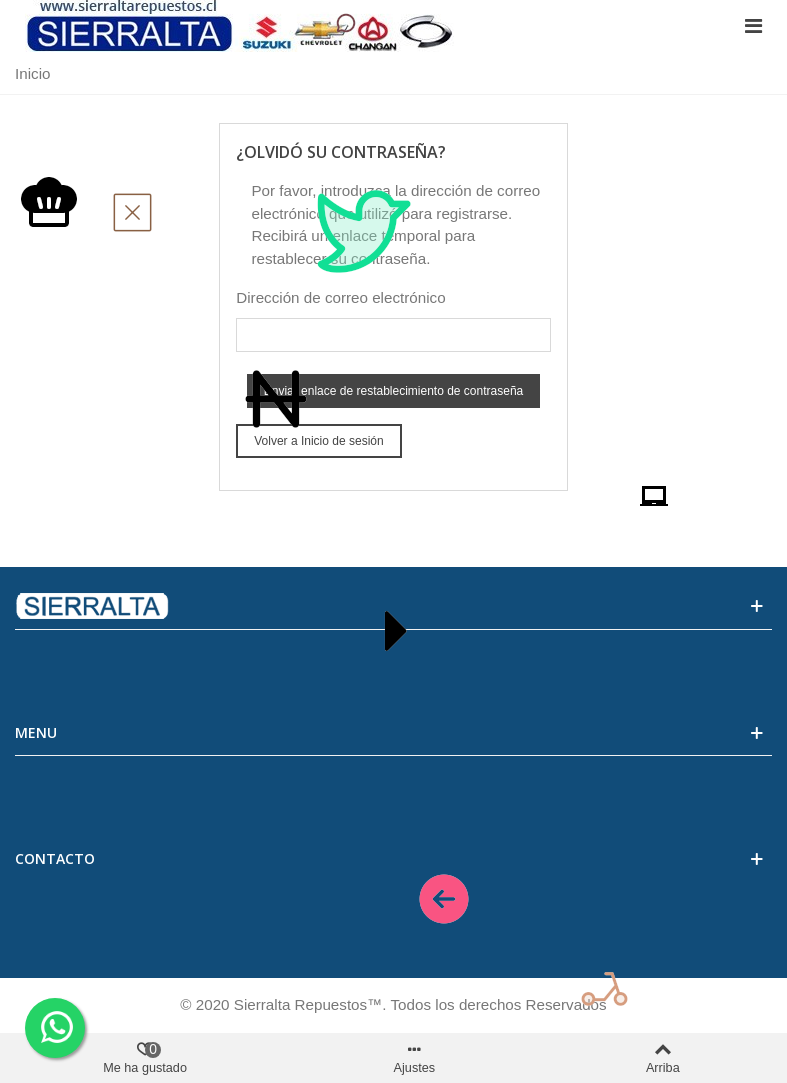 This screenshot has width=787, height=1083. What do you see at coordinates (276, 399) in the screenshot?
I see `nigerian naira currency symbol` at bounding box center [276, 399].